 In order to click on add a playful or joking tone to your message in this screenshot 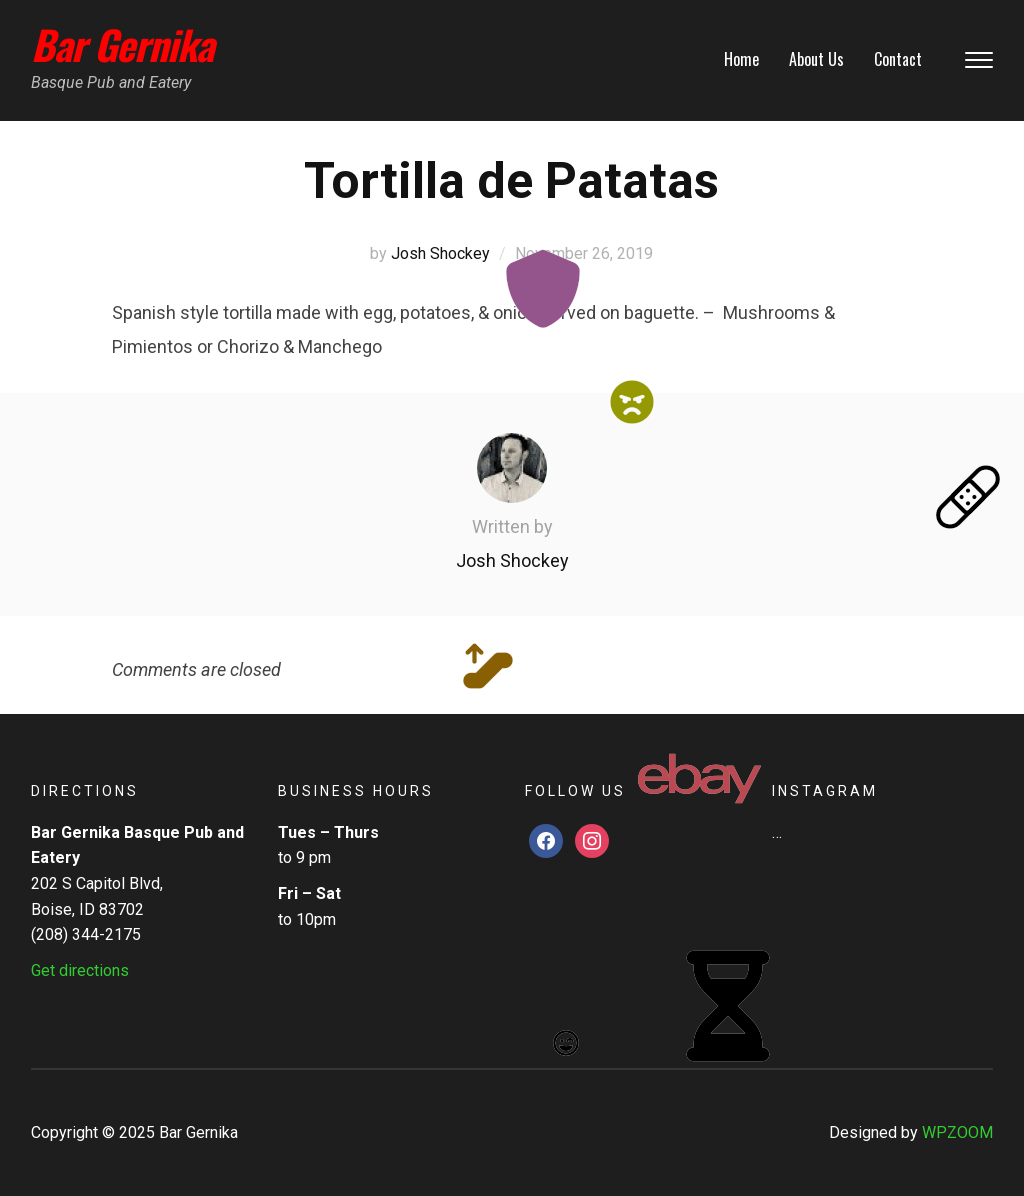, I will do `click(566, 1043)`.